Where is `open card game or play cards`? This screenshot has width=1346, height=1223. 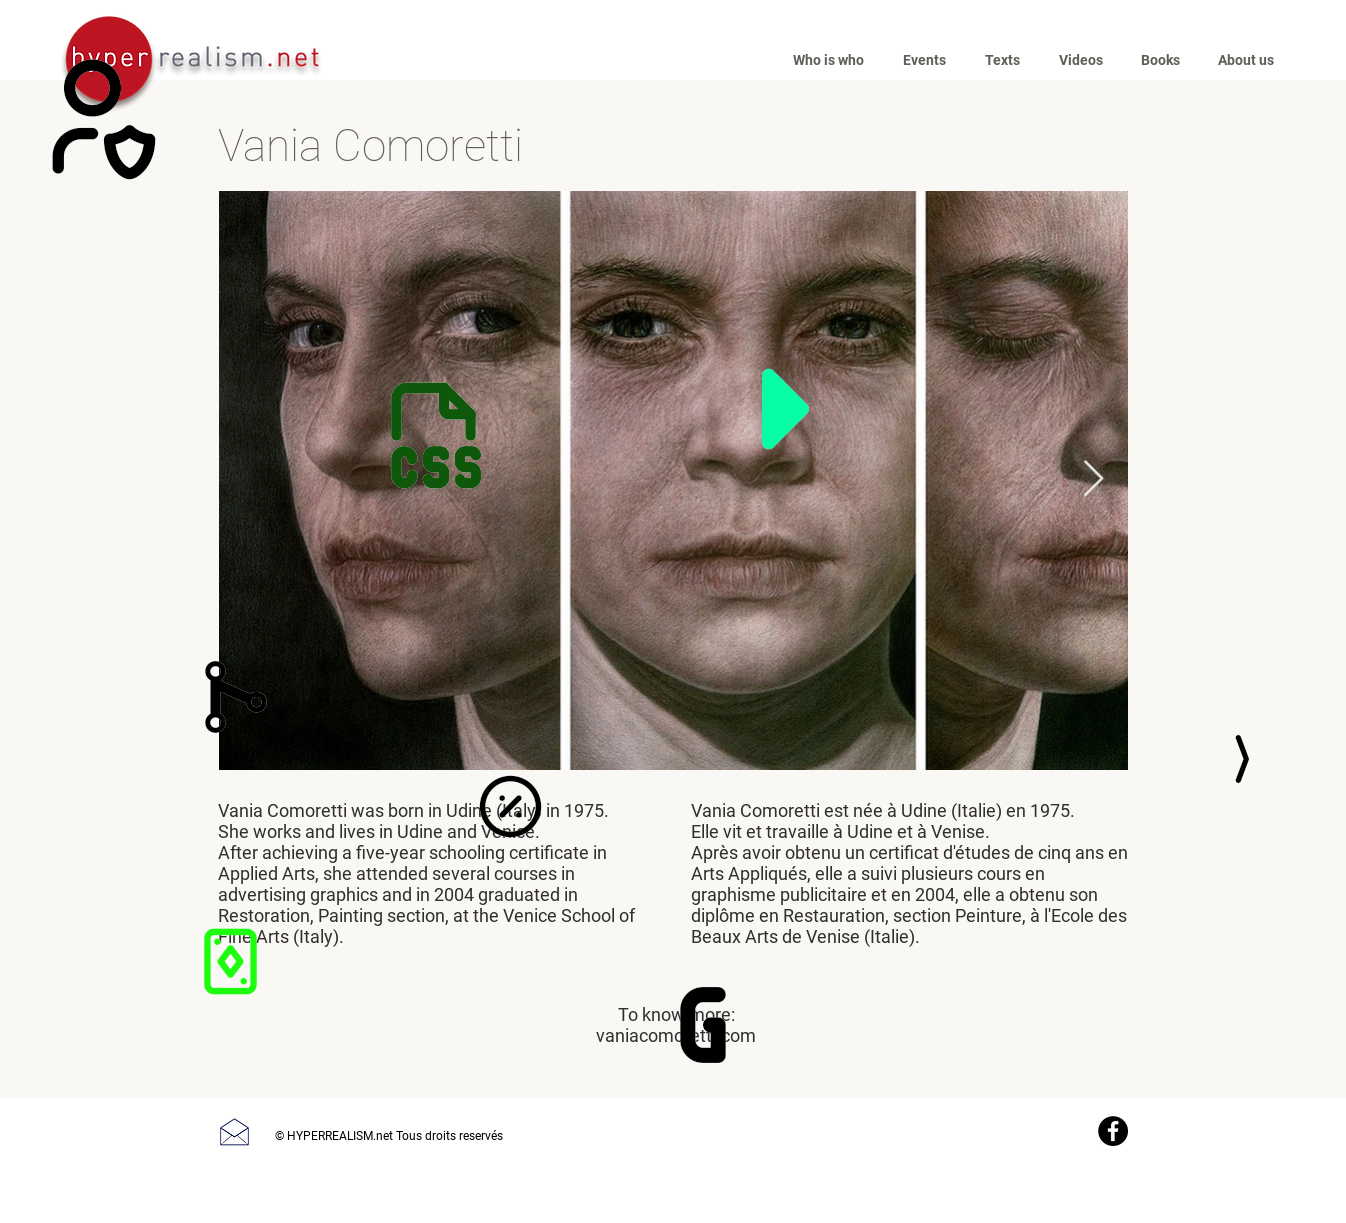 open card game or play cards is located at coordinates (230, 961).